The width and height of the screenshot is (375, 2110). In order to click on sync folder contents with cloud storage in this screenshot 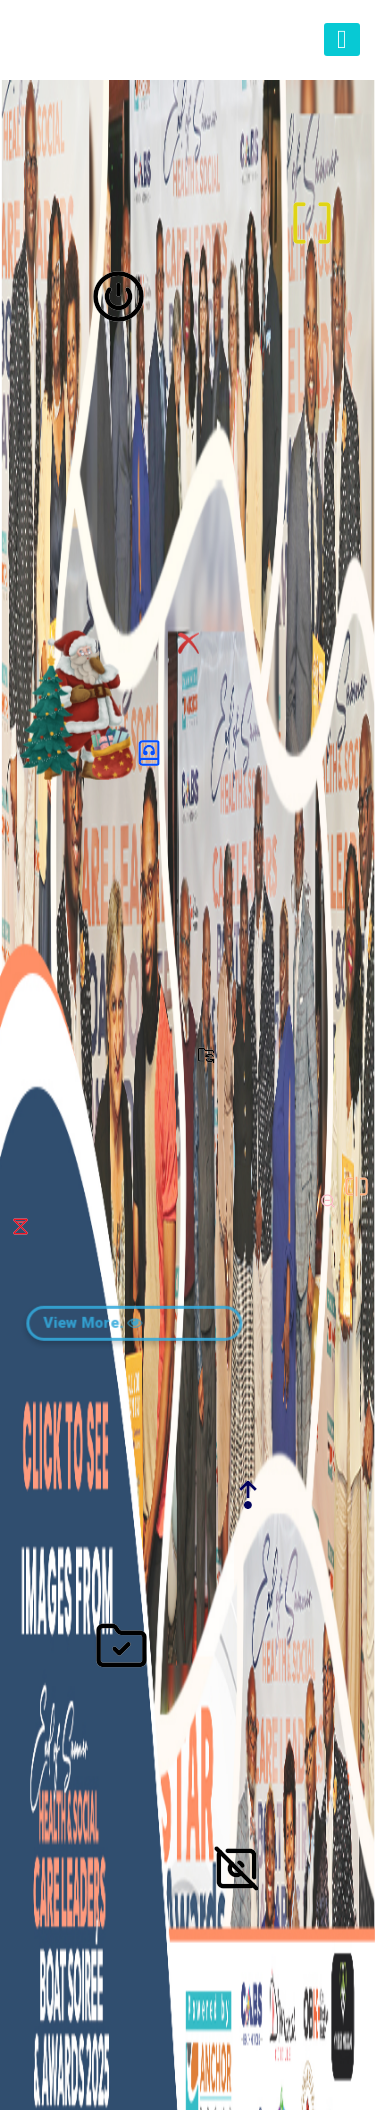, I will do `click(206, 1055)`.